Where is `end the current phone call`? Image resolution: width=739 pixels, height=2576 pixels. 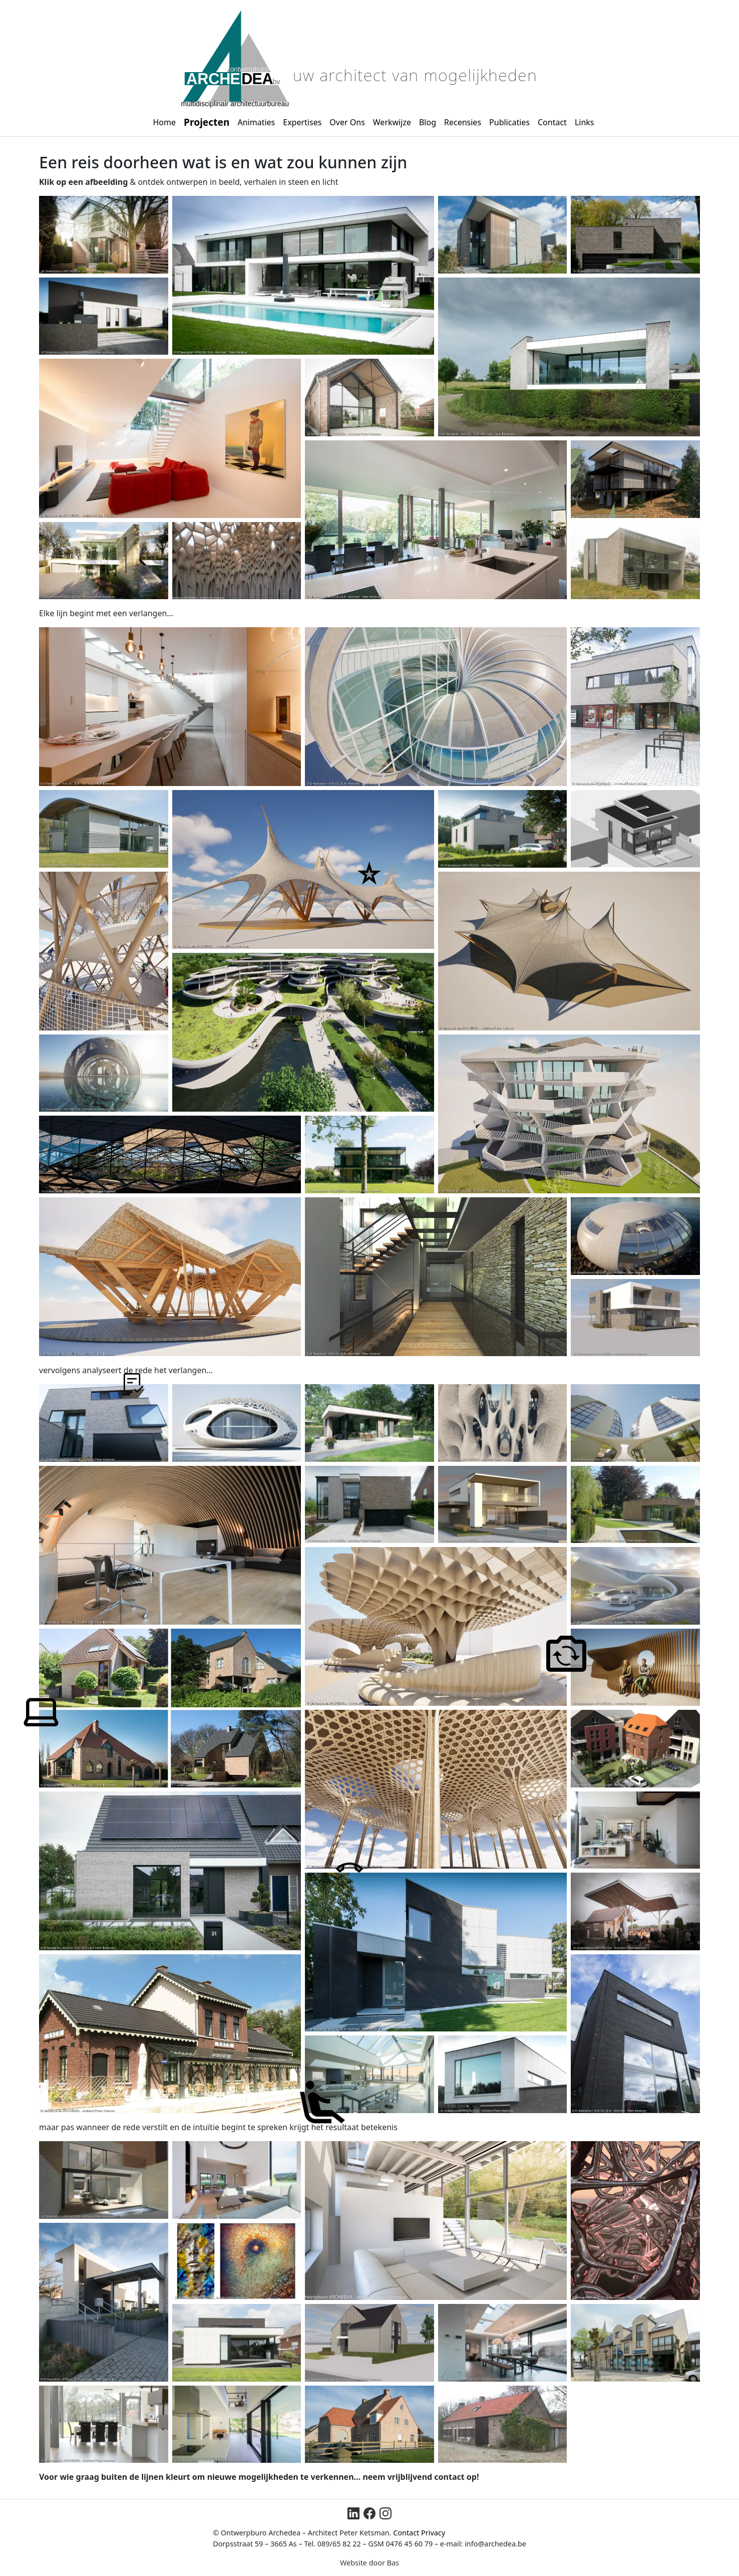 end the current phone call is located at coordinates (349, 1868).